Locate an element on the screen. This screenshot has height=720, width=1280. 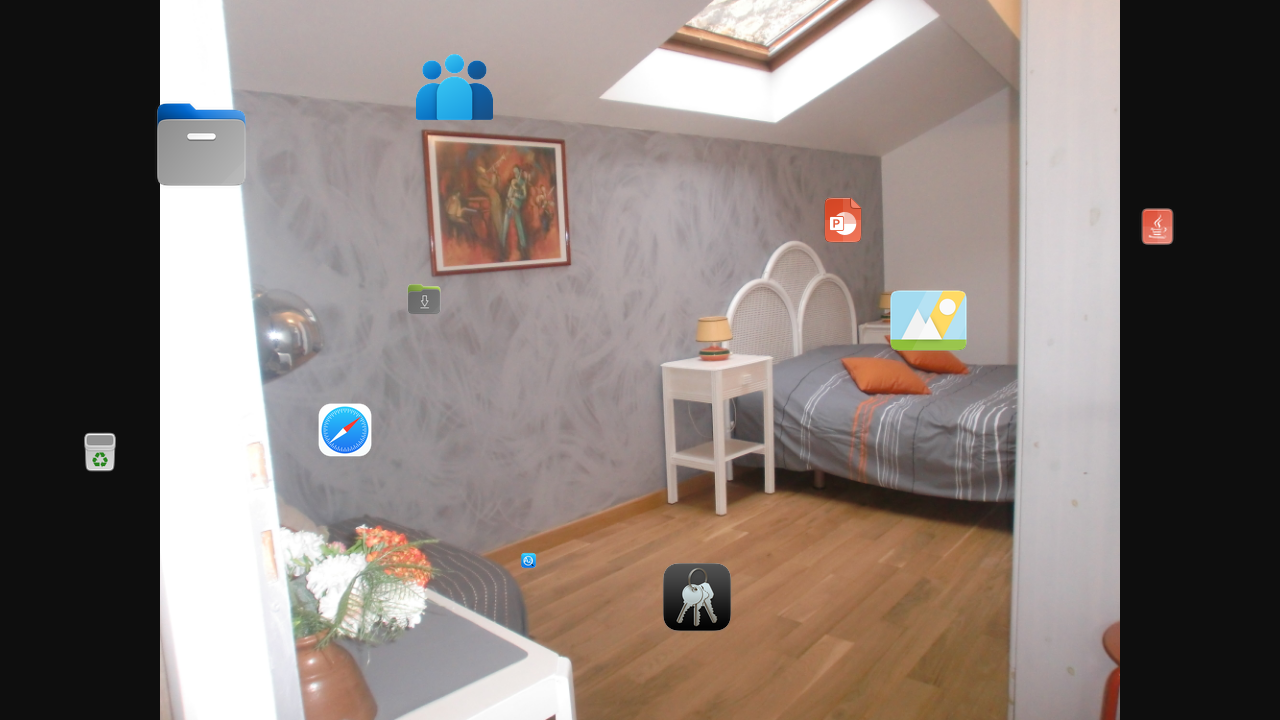
open your downloads folder is located at coordinates (424, 299).